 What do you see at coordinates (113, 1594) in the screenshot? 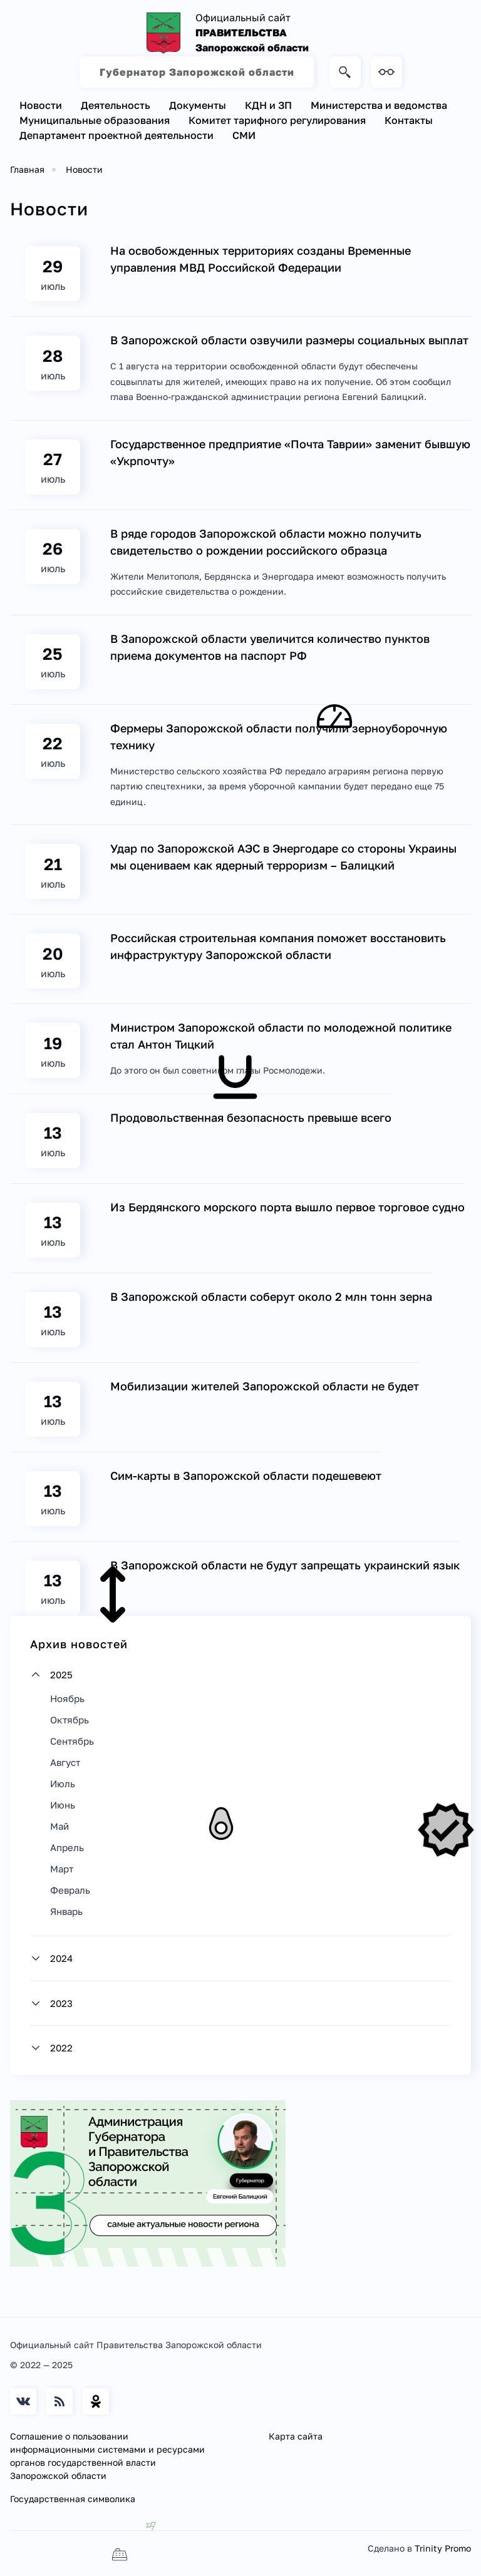
I see `adjust vertical position or order` at bounding box center [113, 1594].